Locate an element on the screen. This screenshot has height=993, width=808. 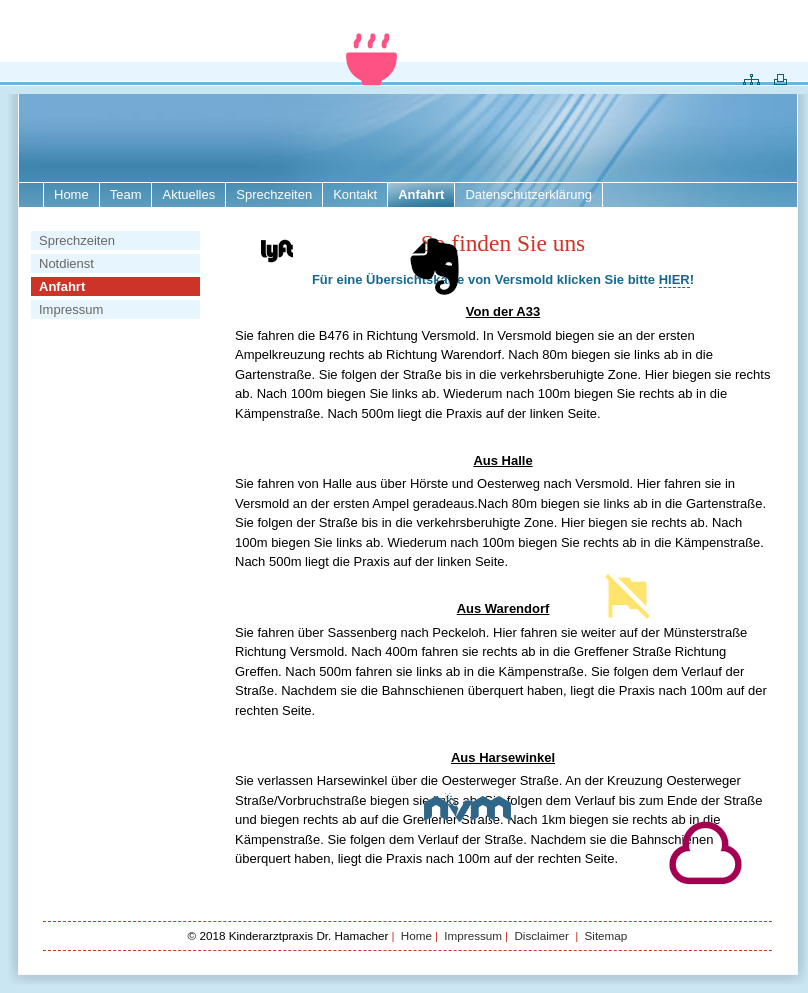
nvm (node version manager) logo is located at coordinates (467, 807).